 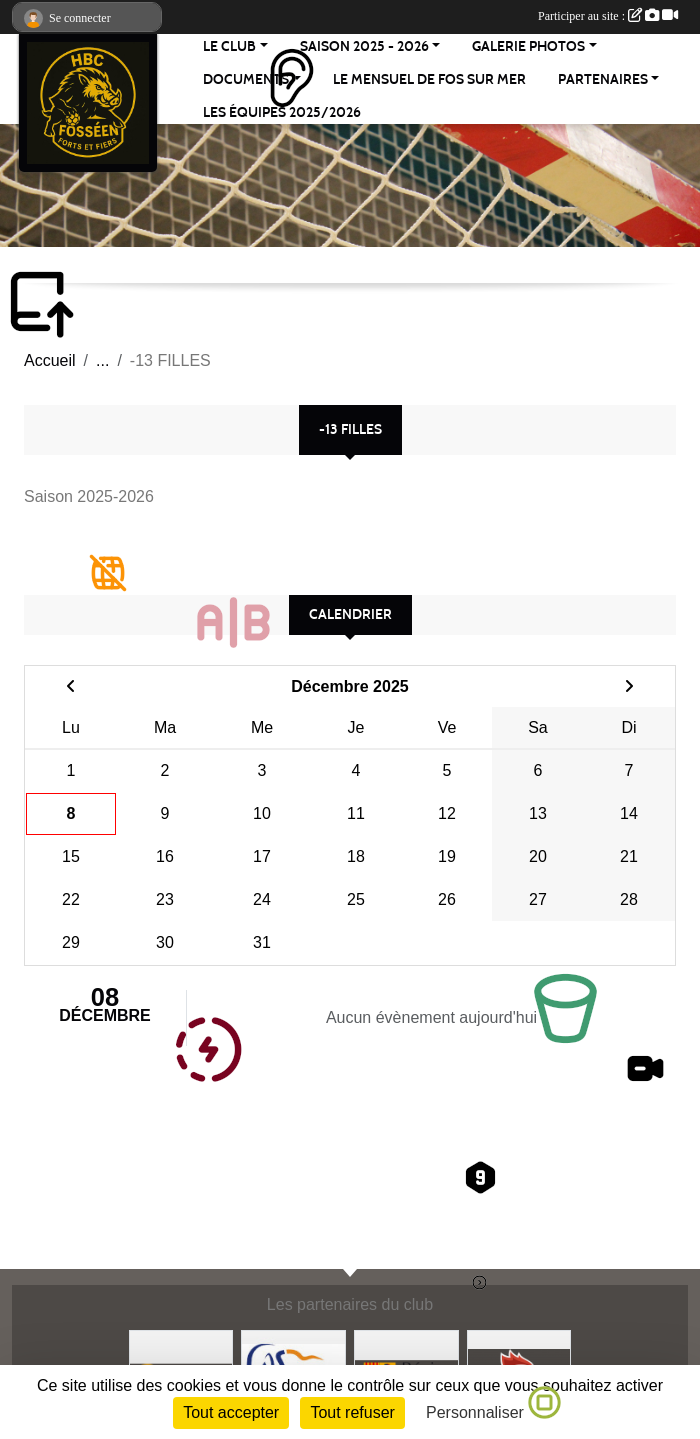 I want to click on charging in progress, so click(x=208, y=1049).